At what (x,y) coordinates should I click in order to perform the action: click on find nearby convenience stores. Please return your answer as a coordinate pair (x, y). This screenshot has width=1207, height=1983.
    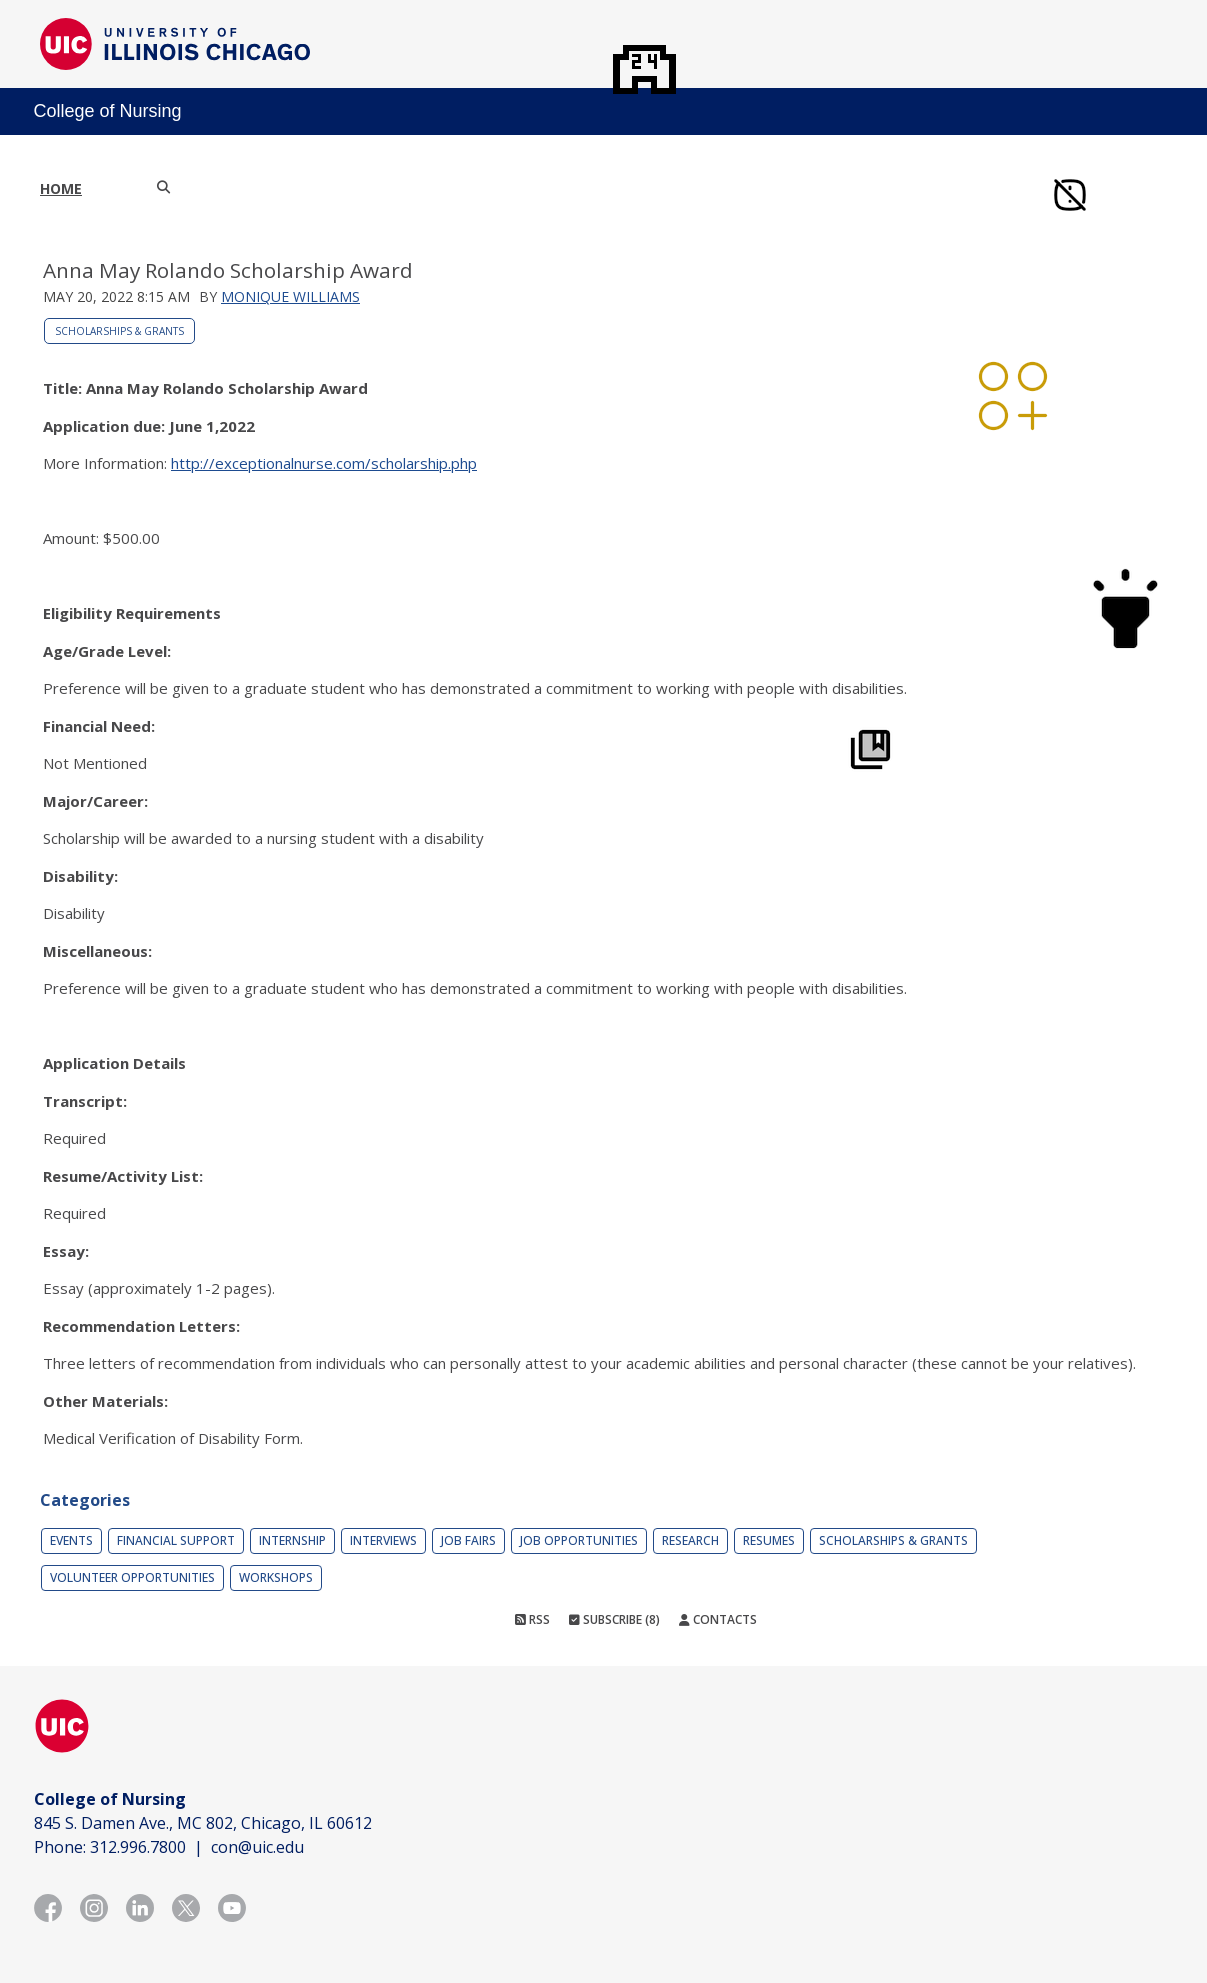
    Looking at the image, I should click on (644, 69).